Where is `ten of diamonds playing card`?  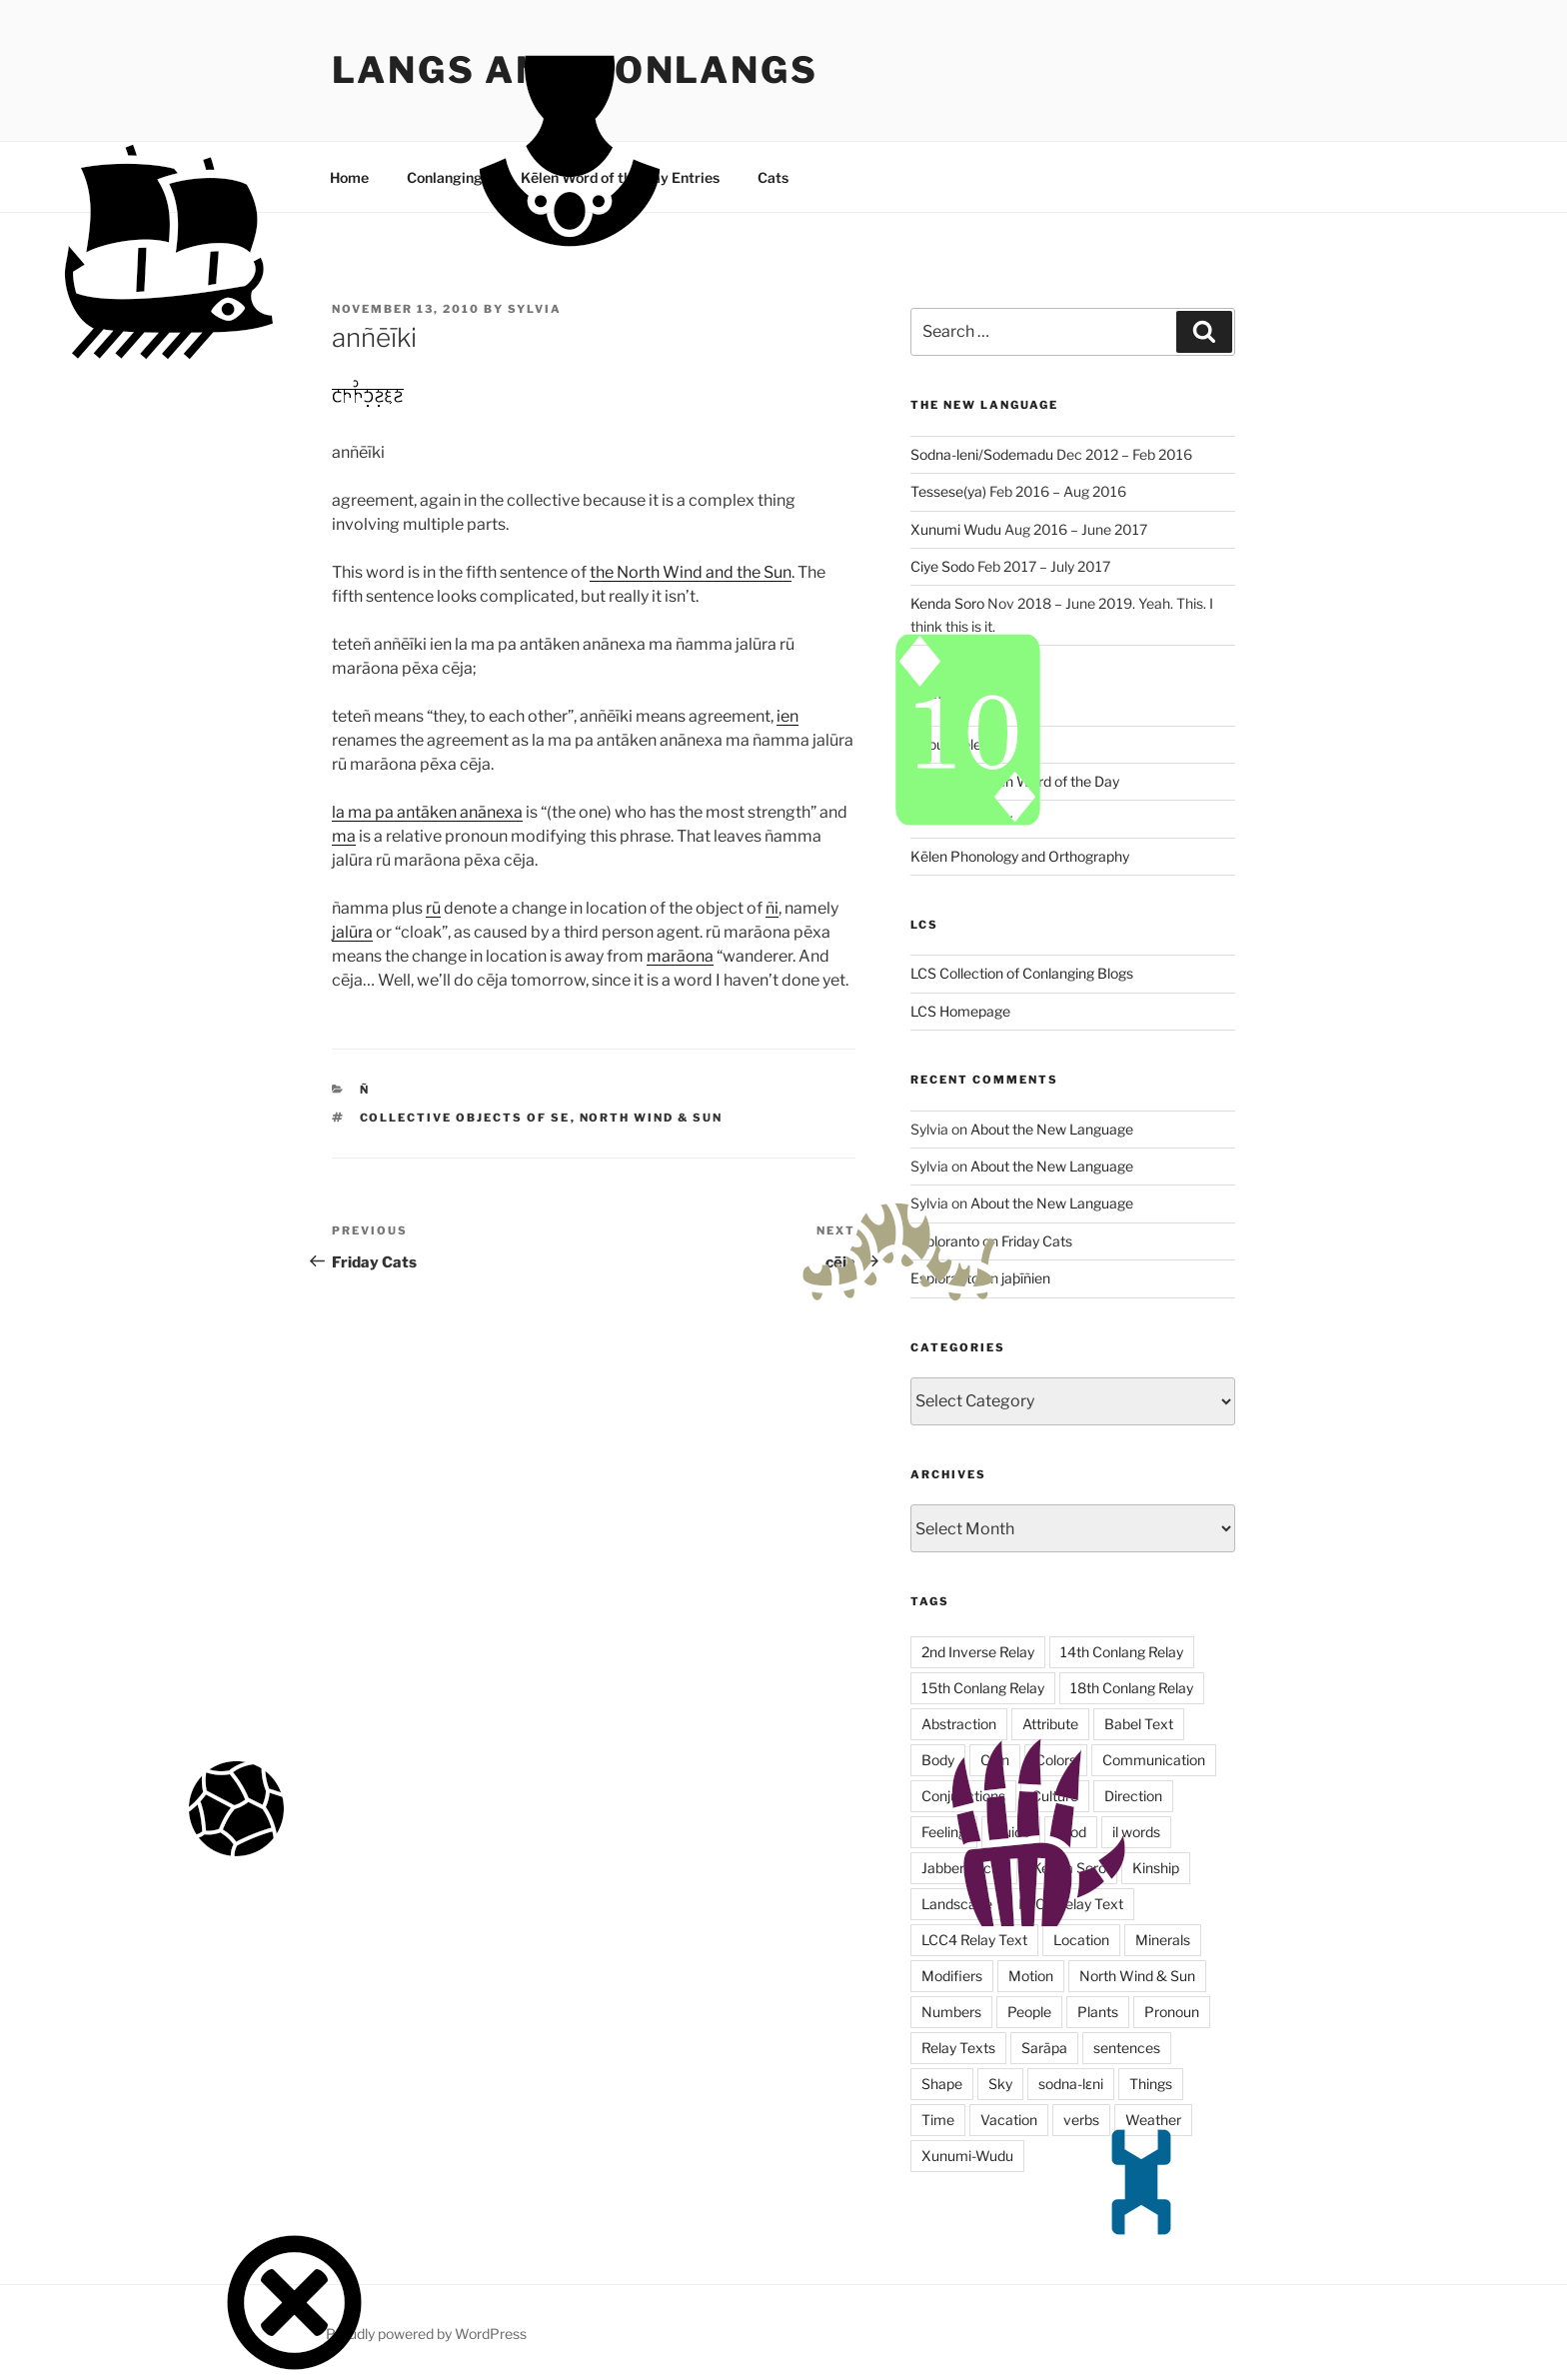
ten of diamonds playing card is located at coordinates (967, 730).